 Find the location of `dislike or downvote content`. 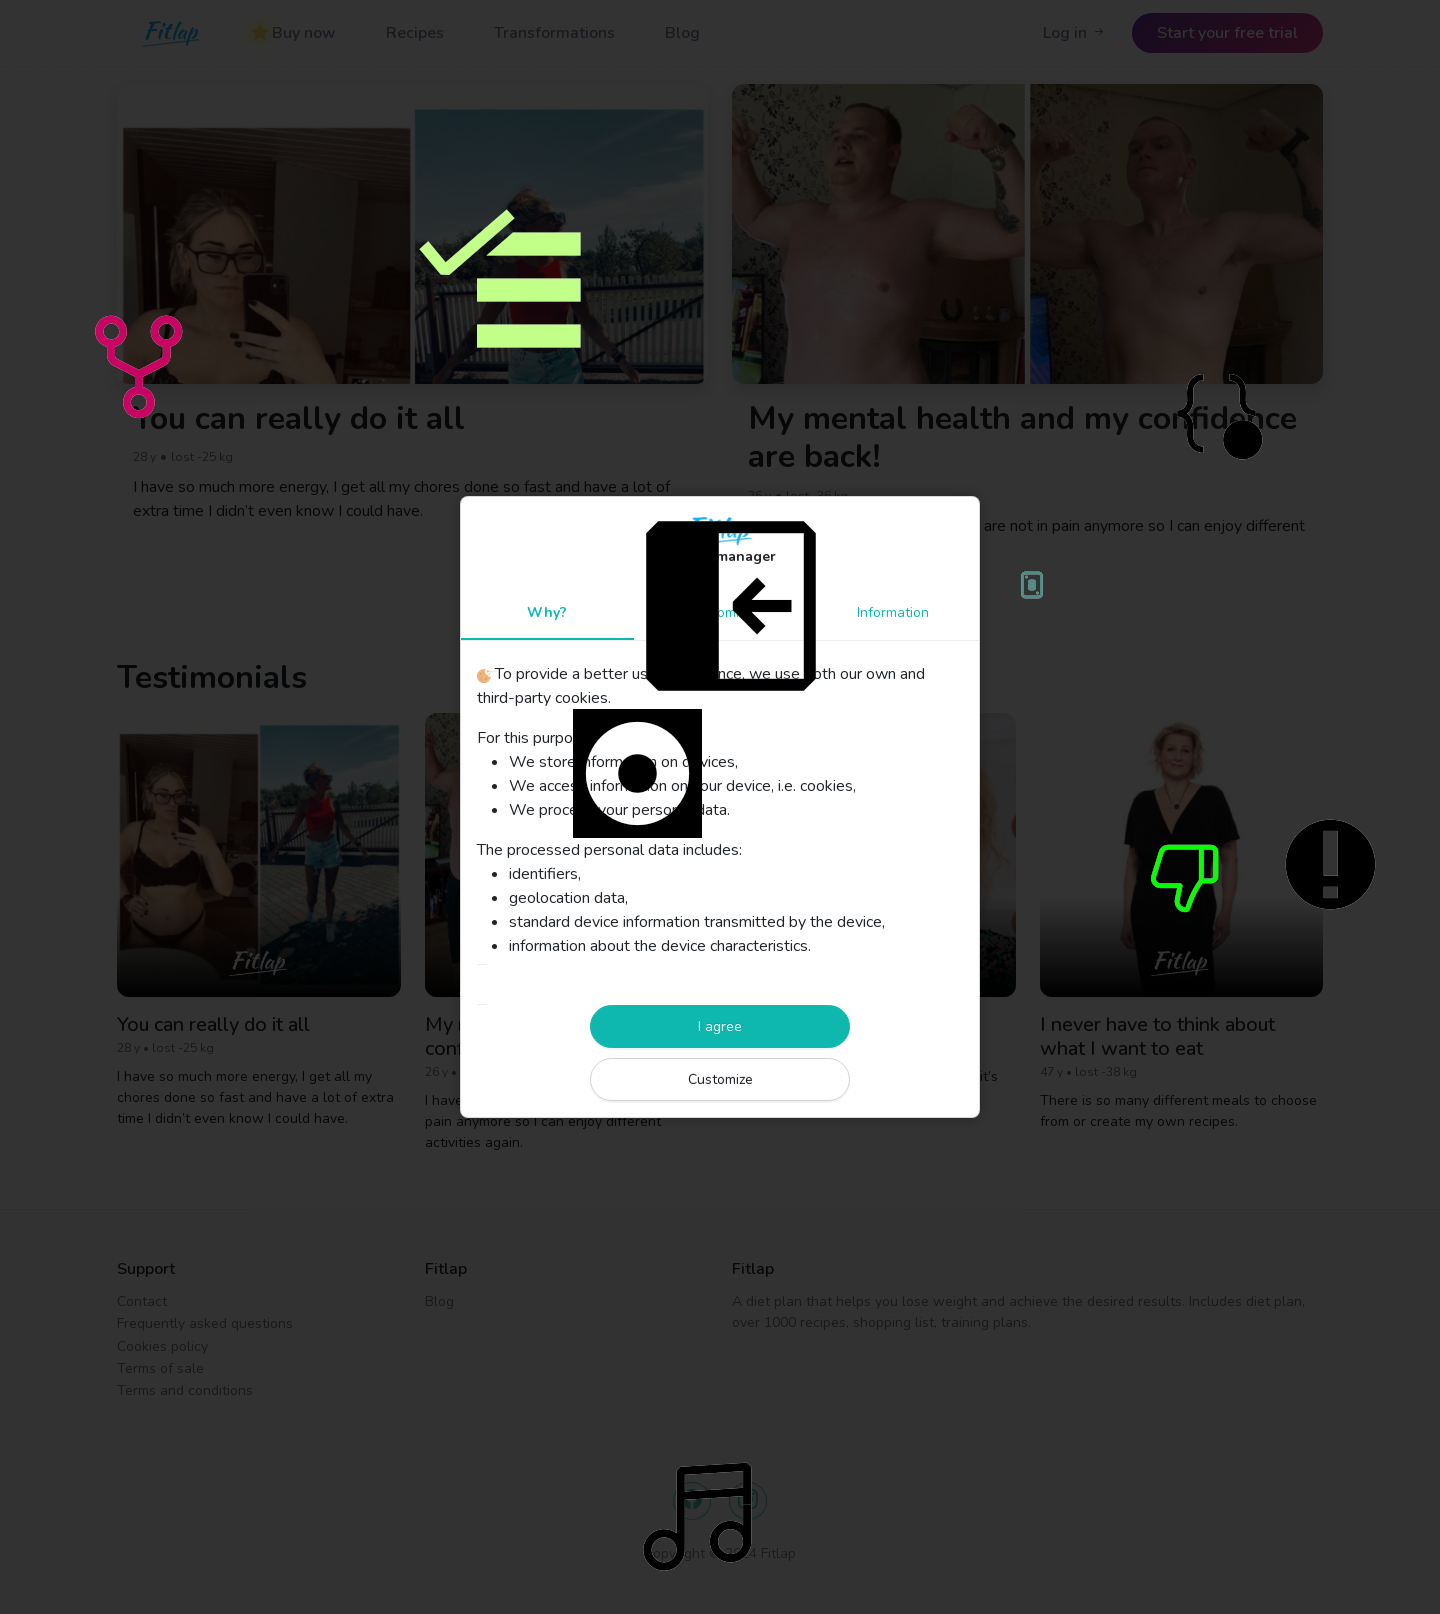

dislike or downvote content is located at coordinates (1184, 878).